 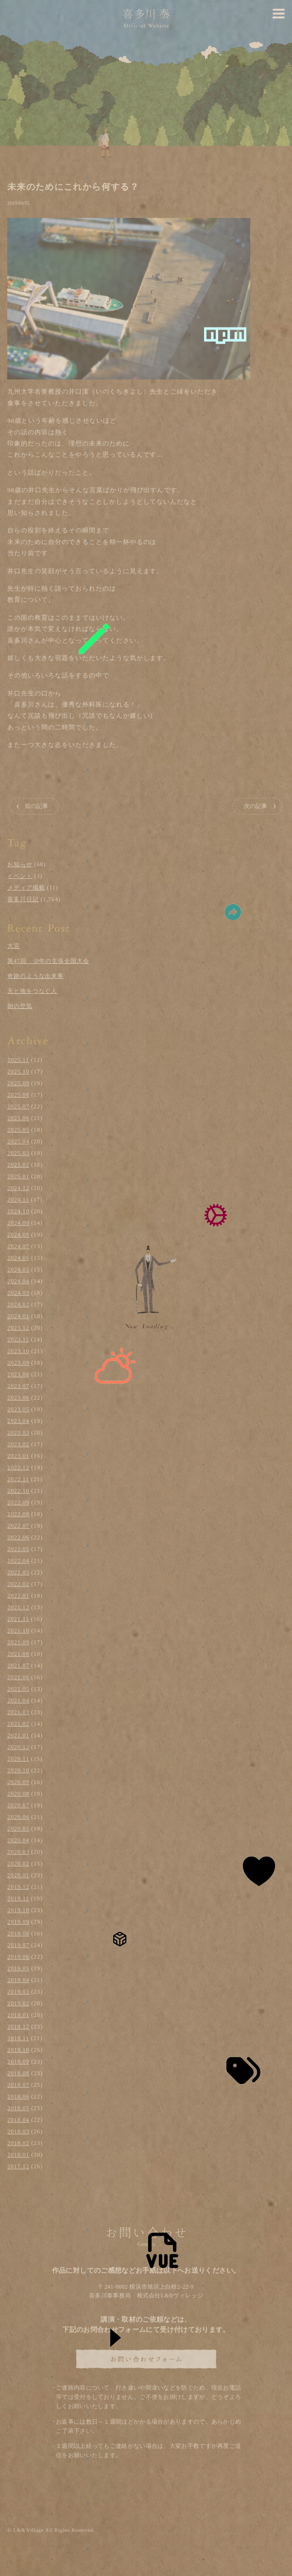 I want to click on play media or start playback, so click(x=116, y=2338).